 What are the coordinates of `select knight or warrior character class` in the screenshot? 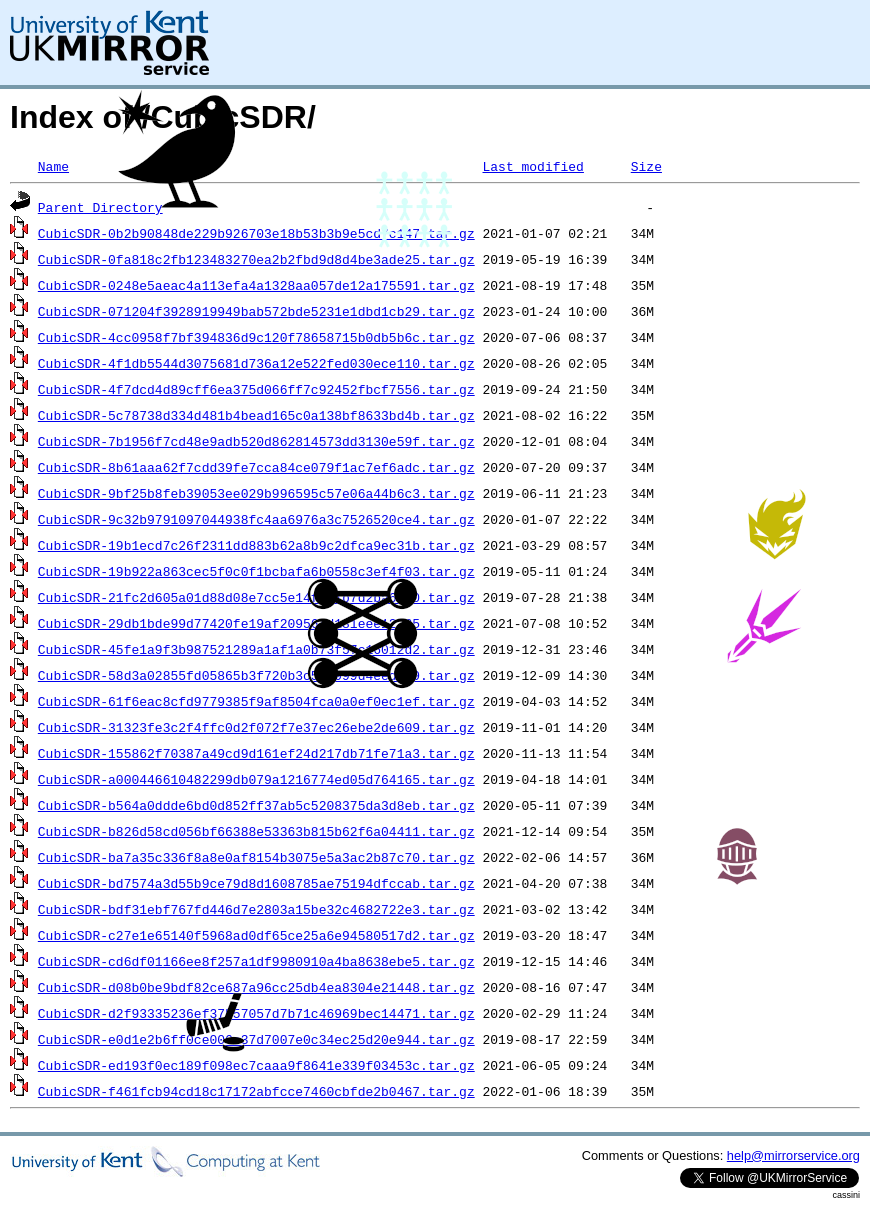 It's located at (737, 856).